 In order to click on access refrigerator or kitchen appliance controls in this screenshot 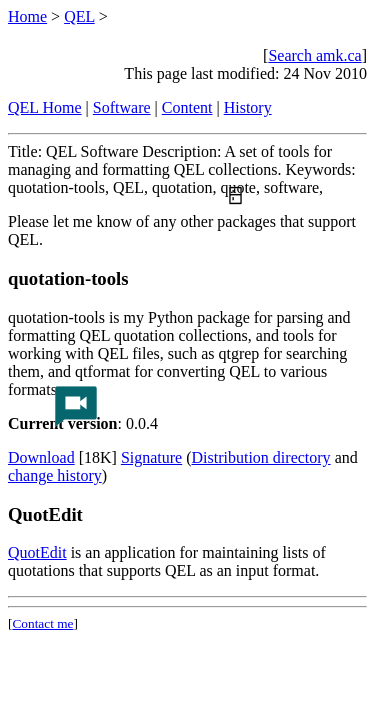, I will do `click(235, 195)`.